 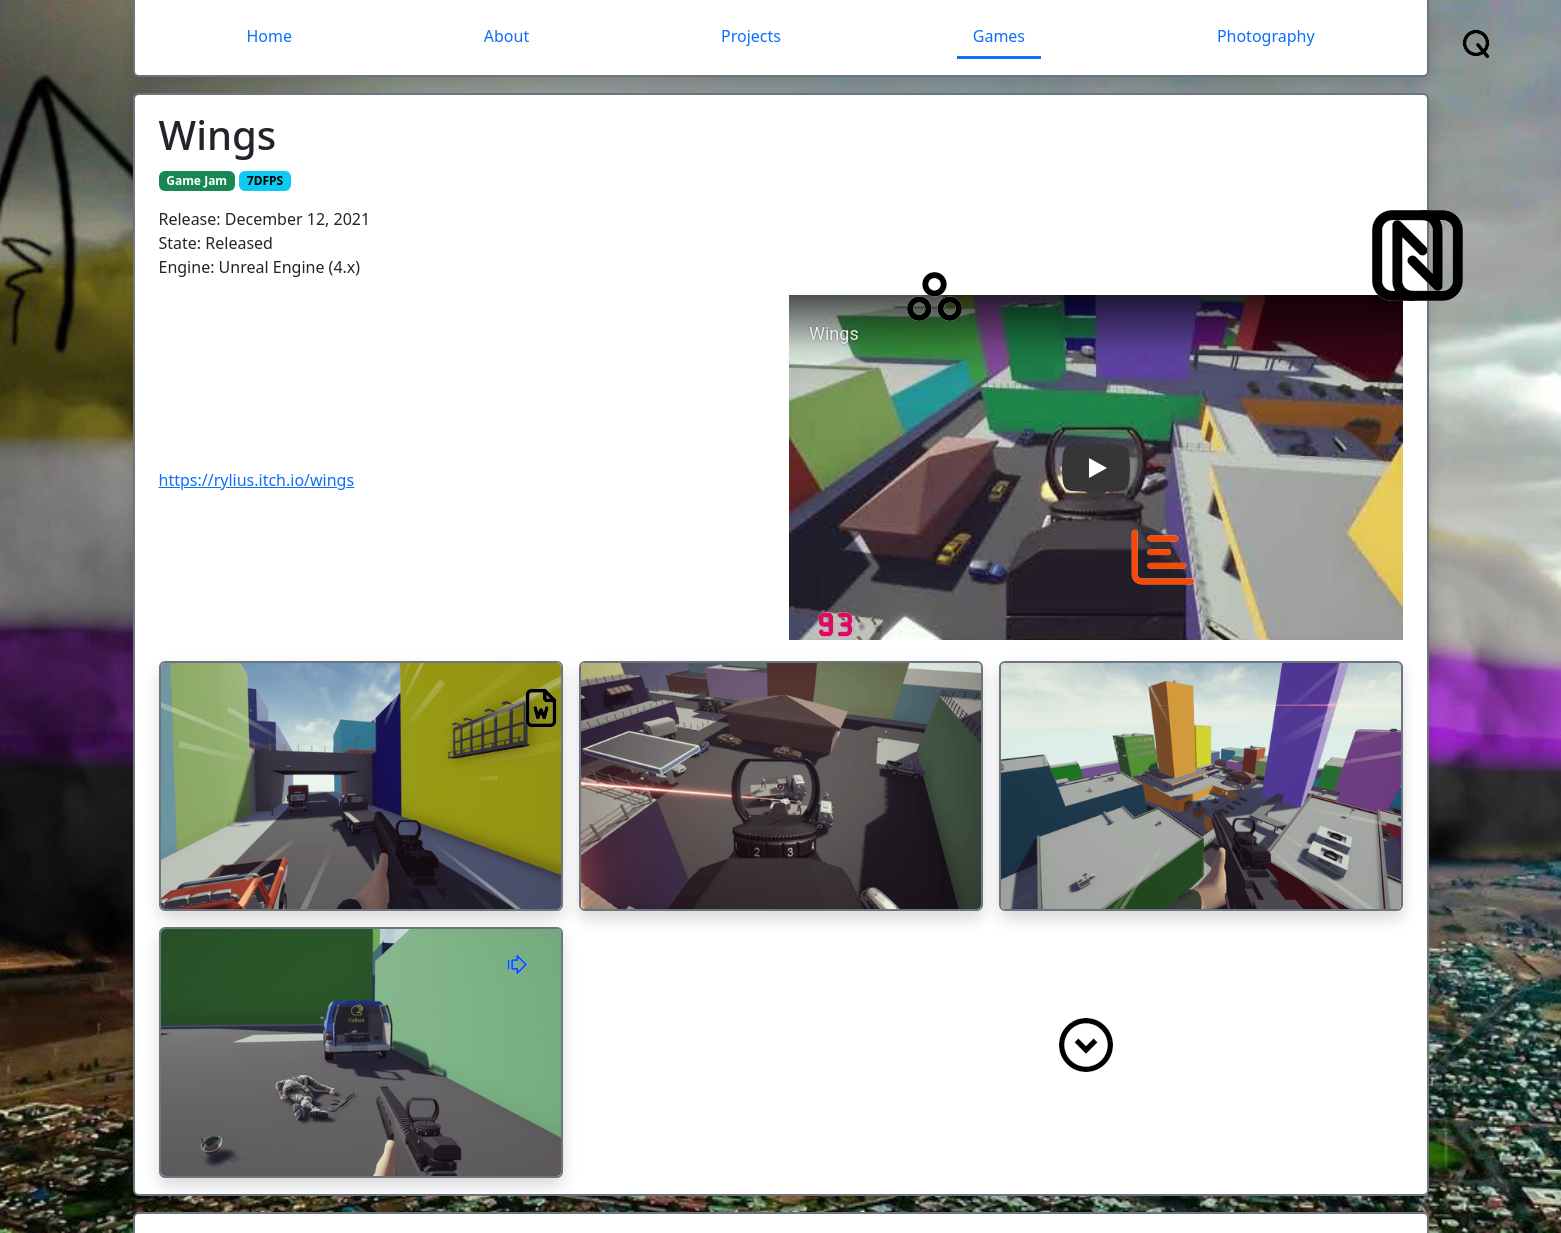 What do you see at coordinates (516, 964) in the screenshot?
I see `move forward or proceed to next step` at bounding box center [516, 964].